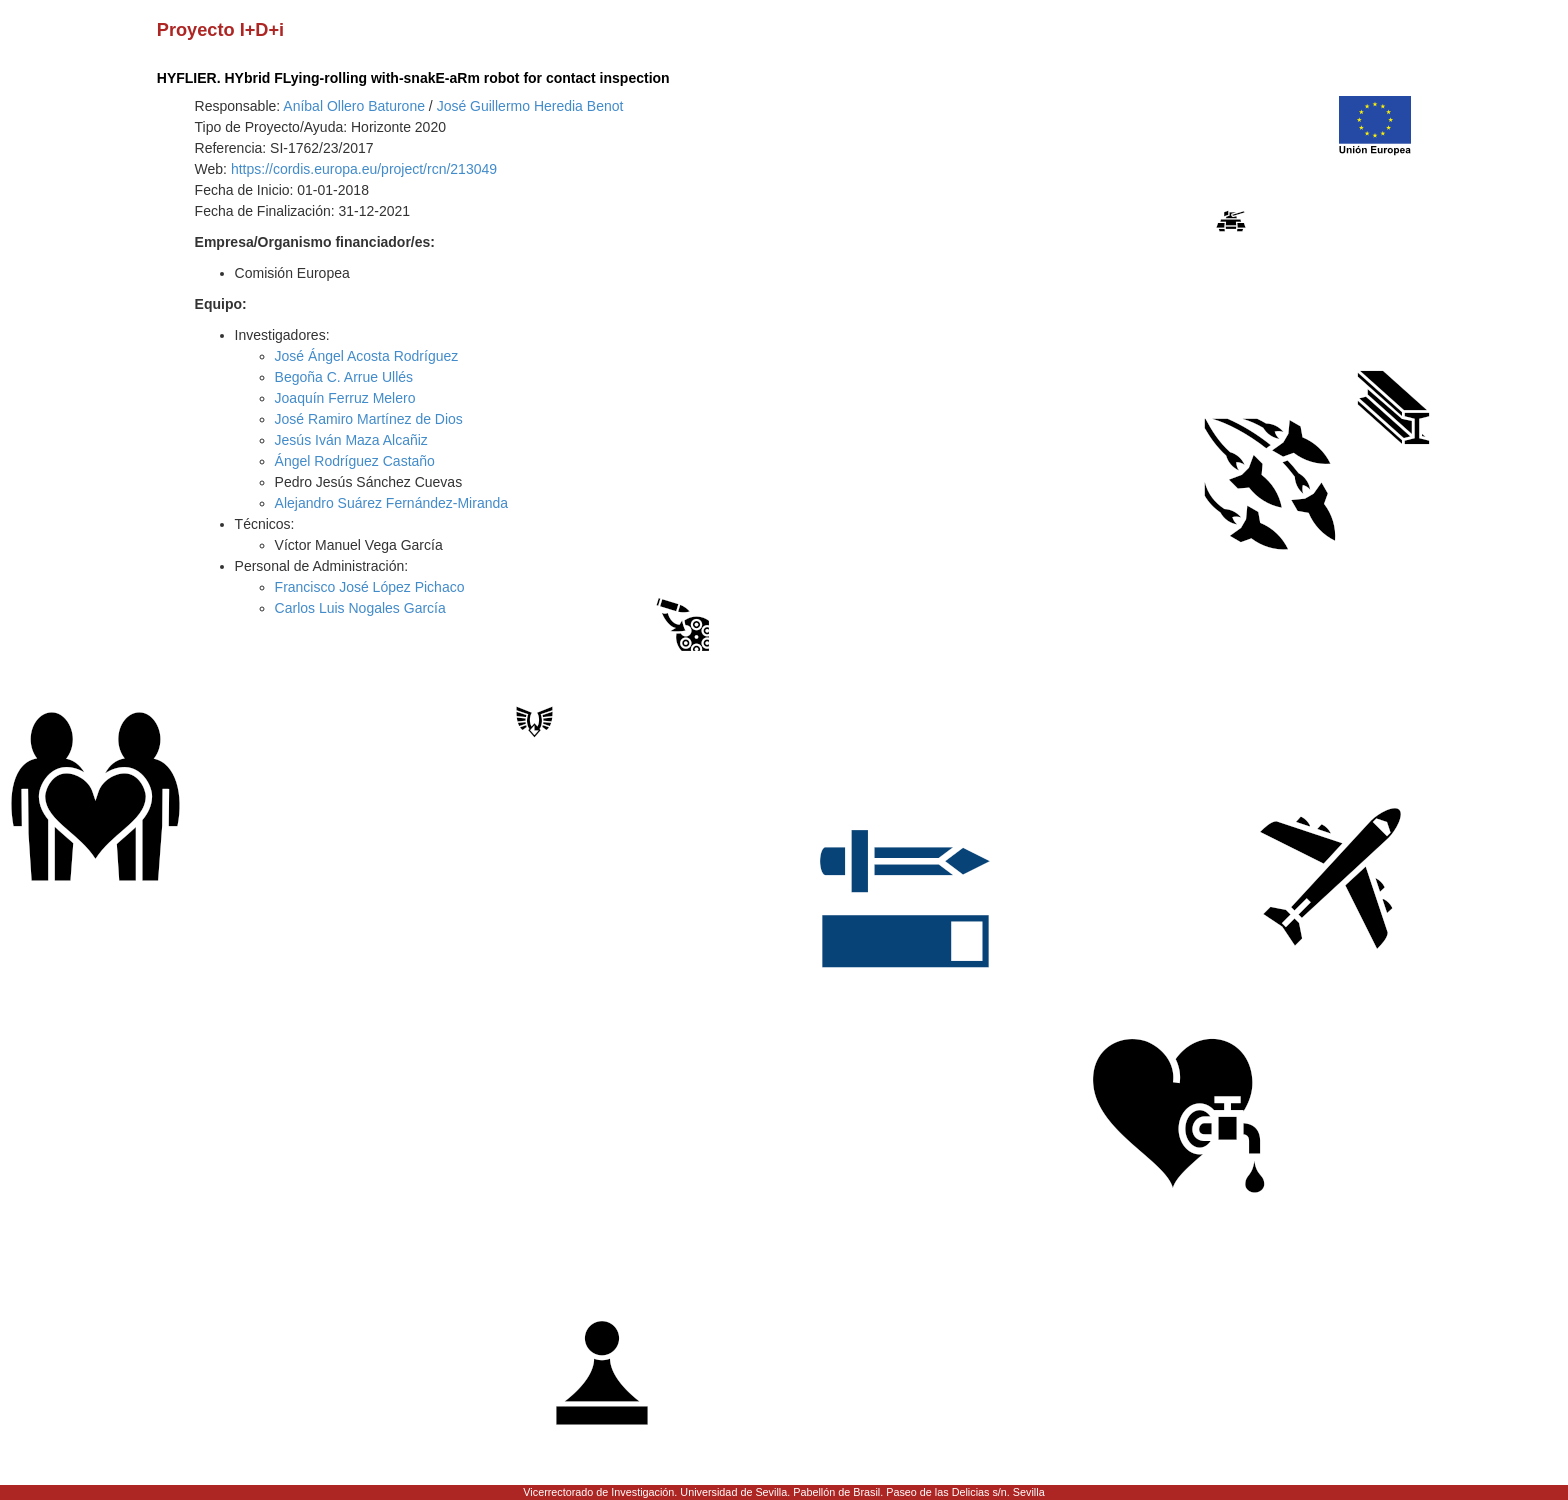 The image size is (1568, 1500). Describe the element at coordinates (534, 719) in the screenshot. I see `guild or faction emblem in a game interface` at that location.